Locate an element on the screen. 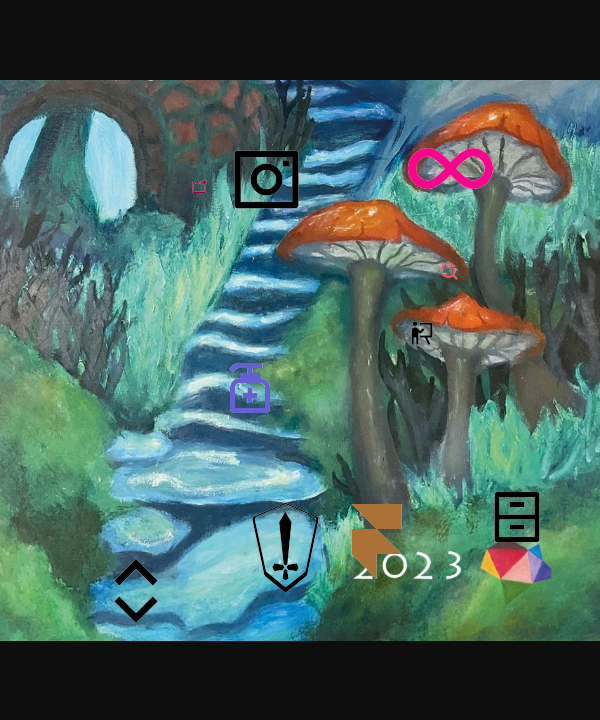 Image resolution: width=600 pixels, height=720 pixels. generate video content using AI is located at coordinates (199, 187).